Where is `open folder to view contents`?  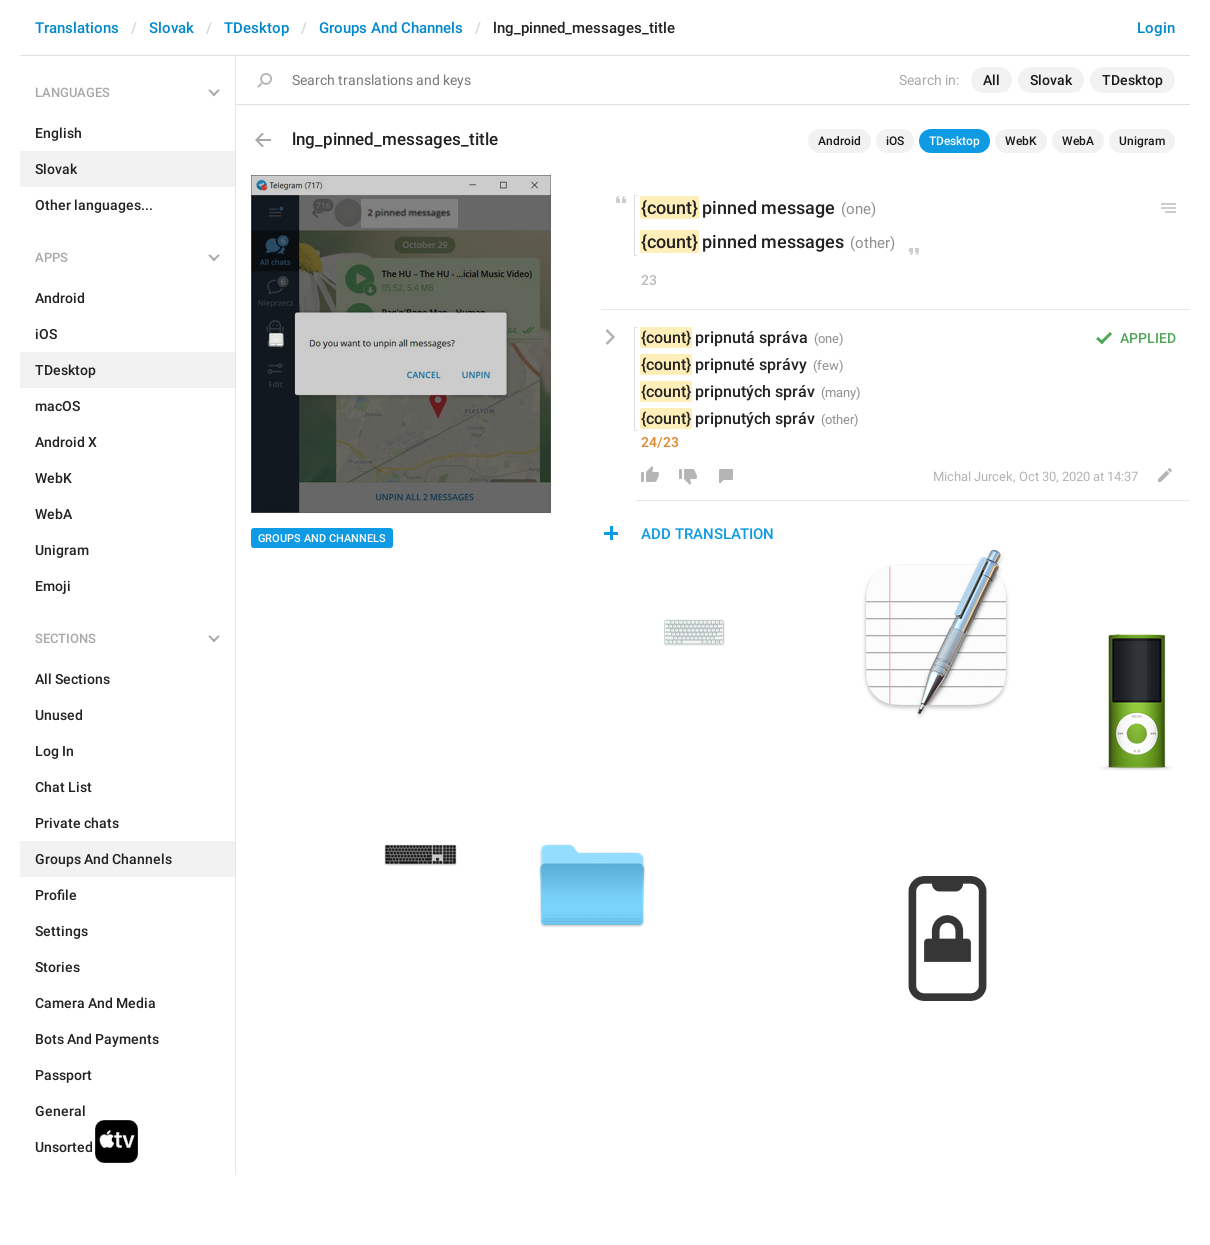
open folder to view contents is located at coordinates (592, 885).